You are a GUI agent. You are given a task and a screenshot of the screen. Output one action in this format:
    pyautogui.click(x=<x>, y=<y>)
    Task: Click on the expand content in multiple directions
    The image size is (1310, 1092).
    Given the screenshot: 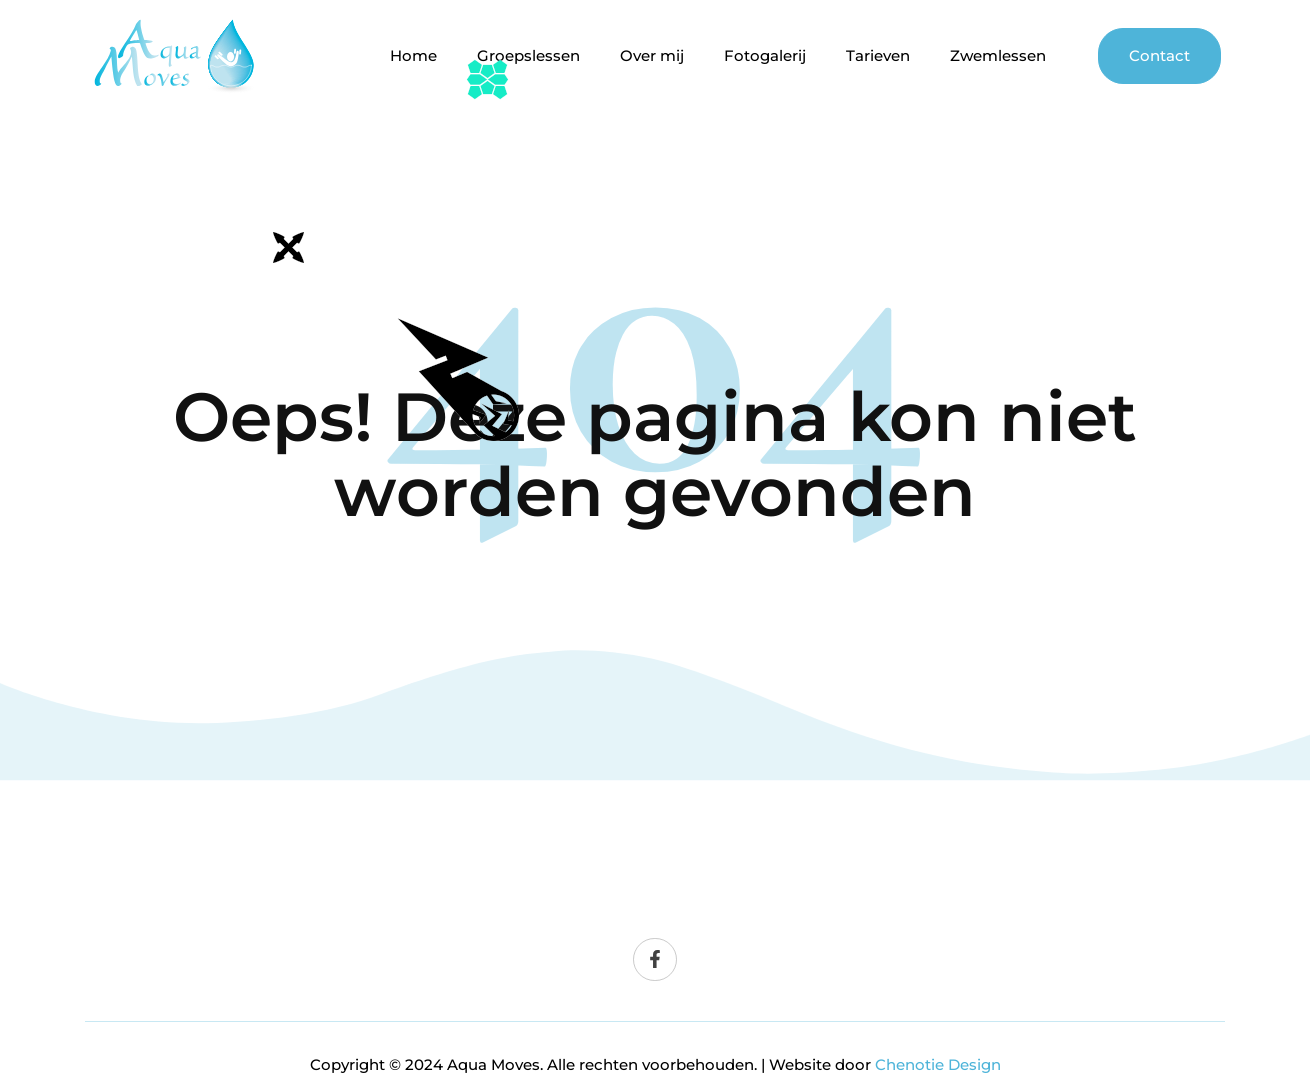 What is the action you would take?
    pyautogui.click(x=288, y=247)
    